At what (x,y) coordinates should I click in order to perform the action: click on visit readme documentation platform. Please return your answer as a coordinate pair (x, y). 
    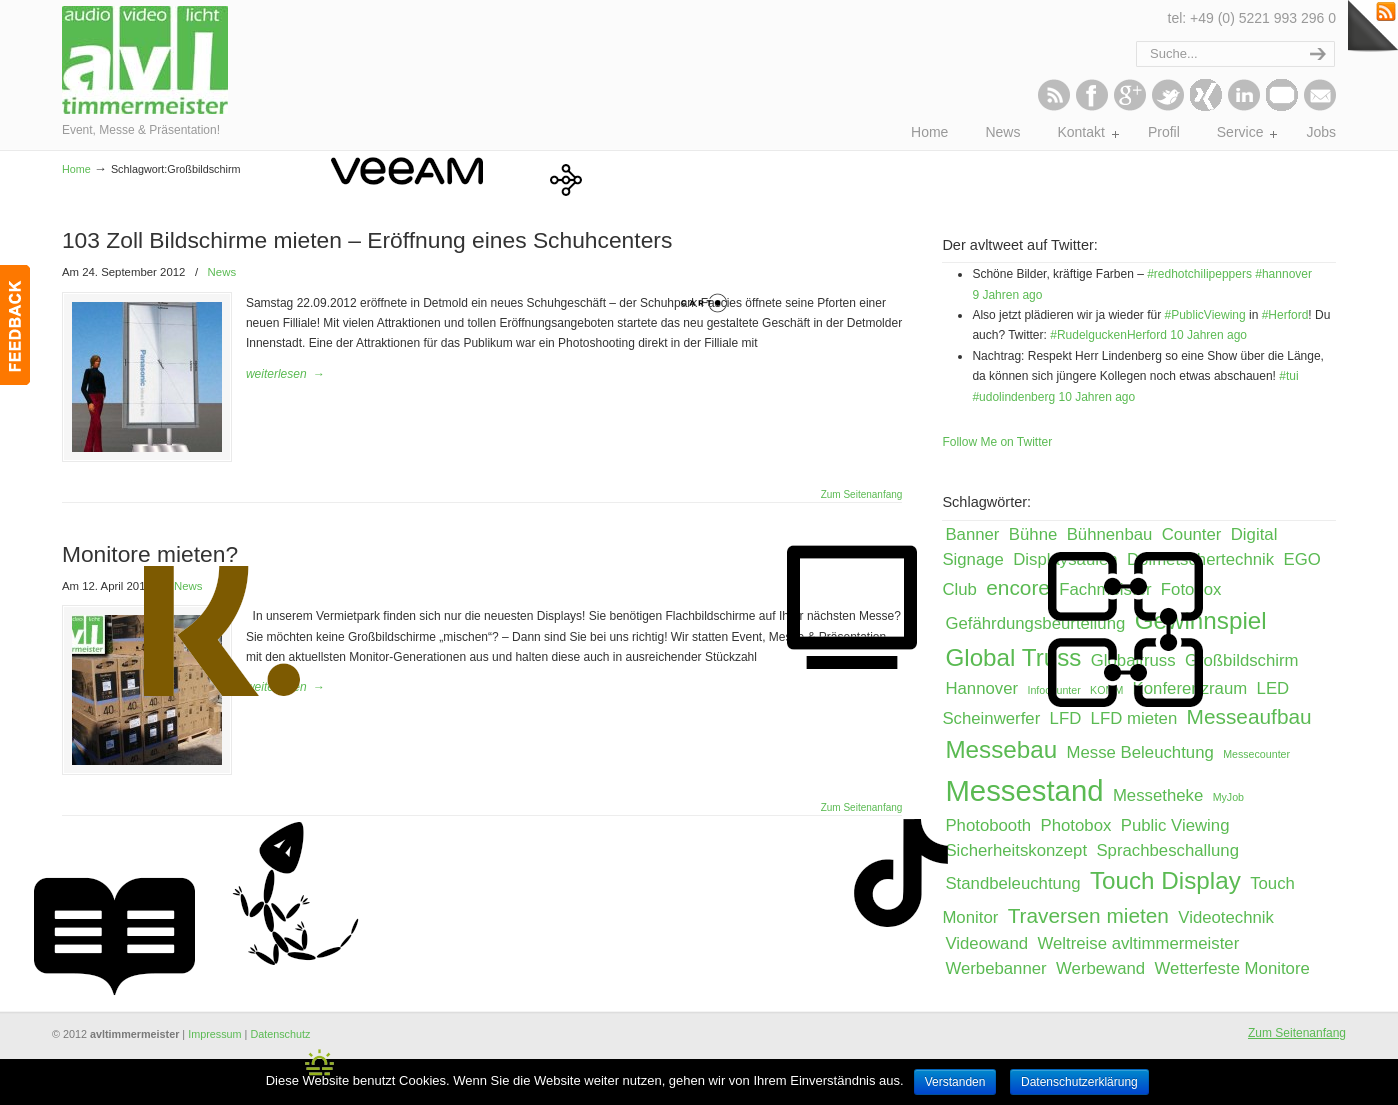
    Looking at the image, I should click on (114, 936).